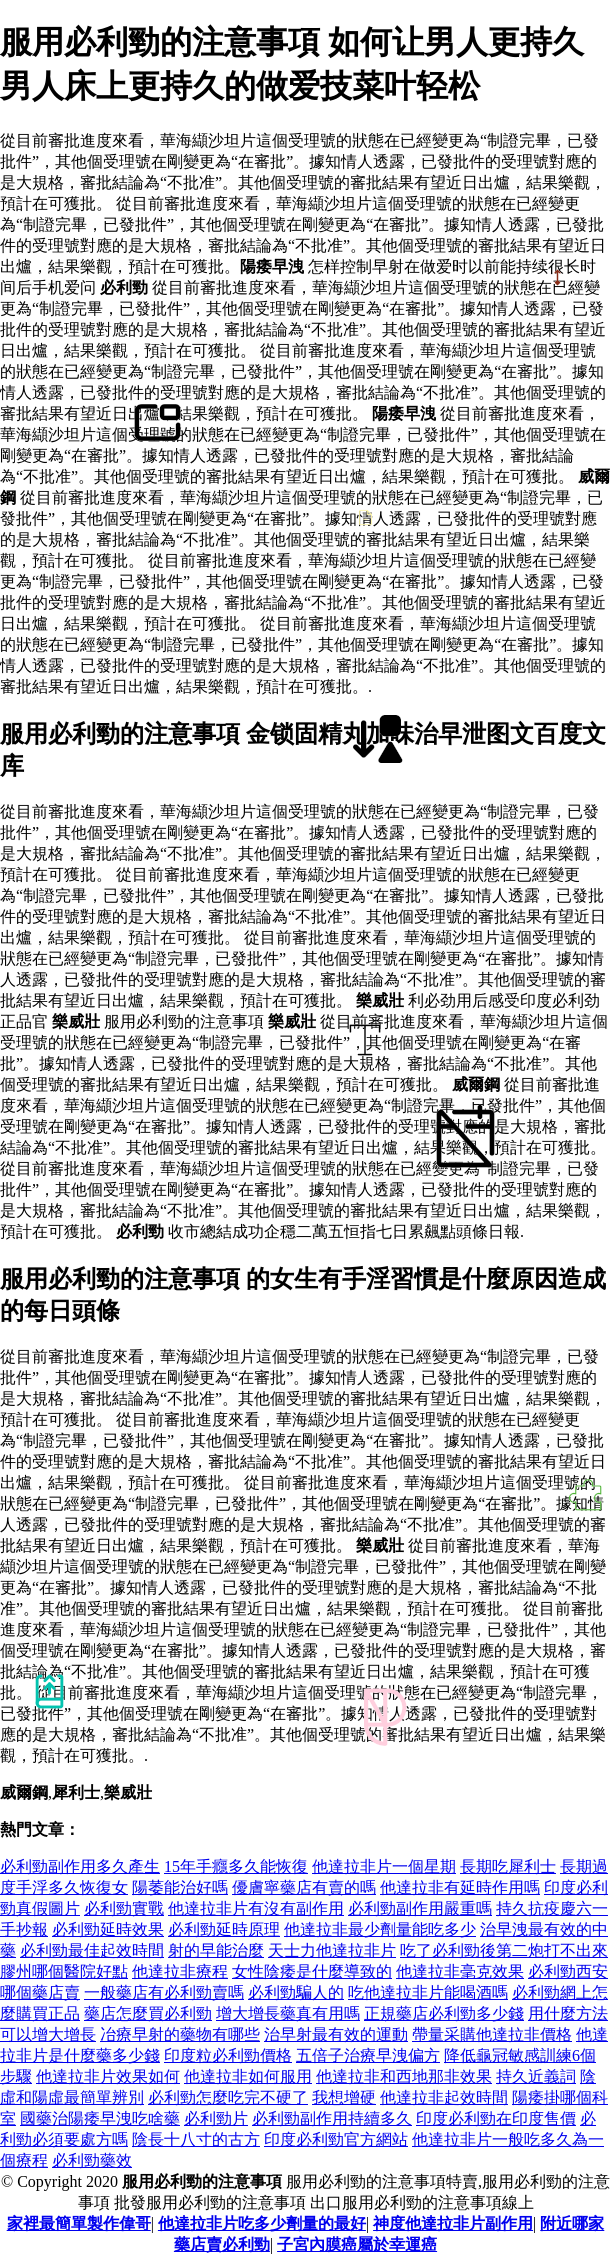 The width and height of the screenshot is (611, 2264). I want to click on enable picture-in-picture mode at top of screen, so click(157, 422).